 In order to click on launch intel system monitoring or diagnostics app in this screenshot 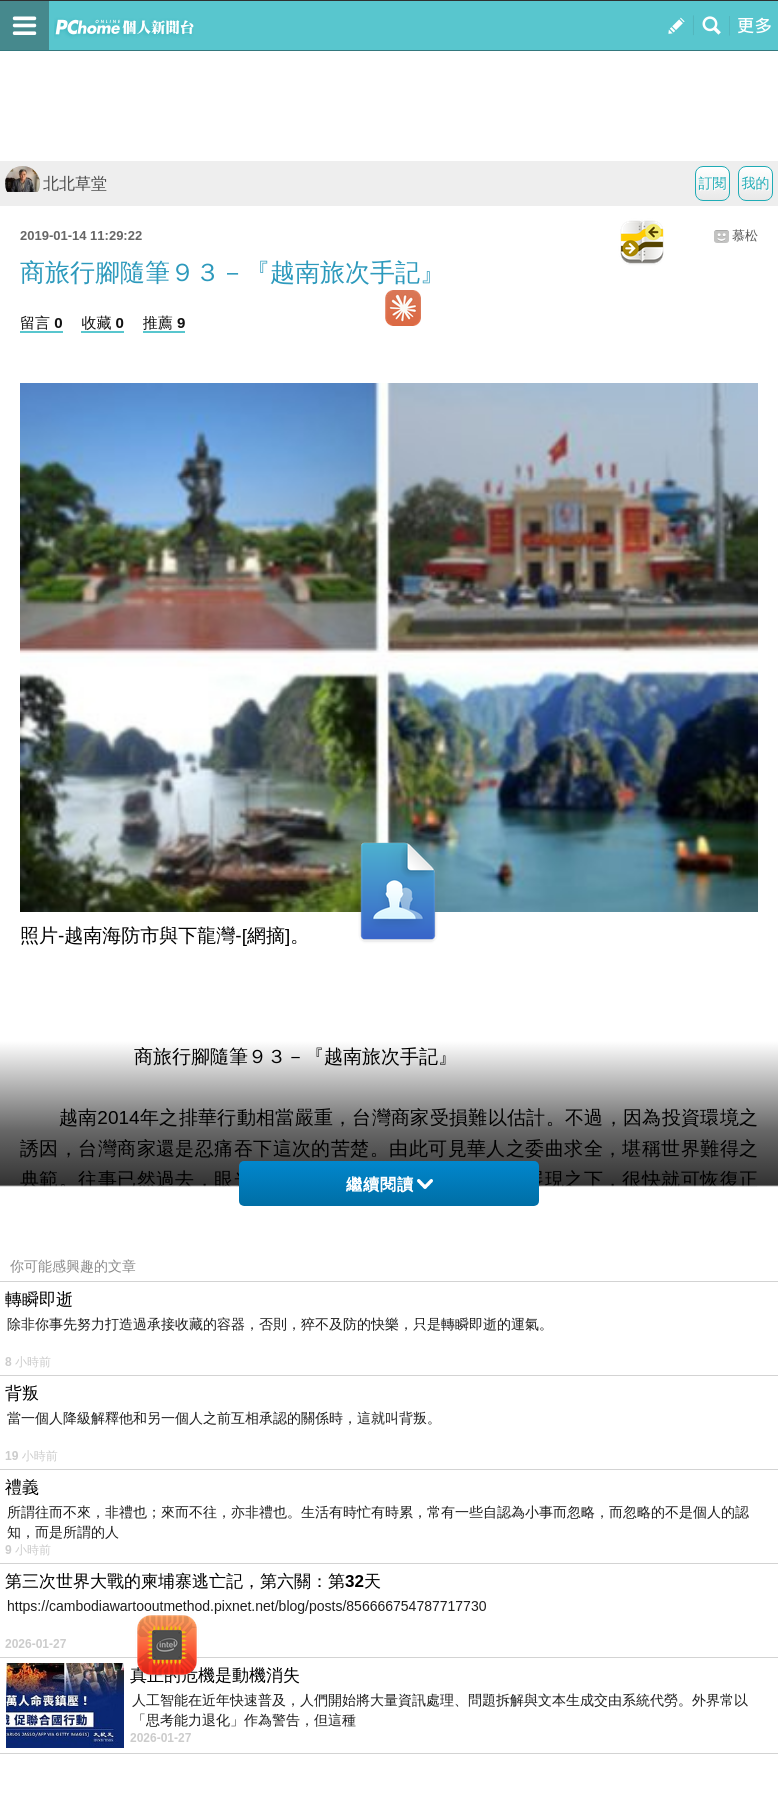, I will do `click(167, 1645)`.